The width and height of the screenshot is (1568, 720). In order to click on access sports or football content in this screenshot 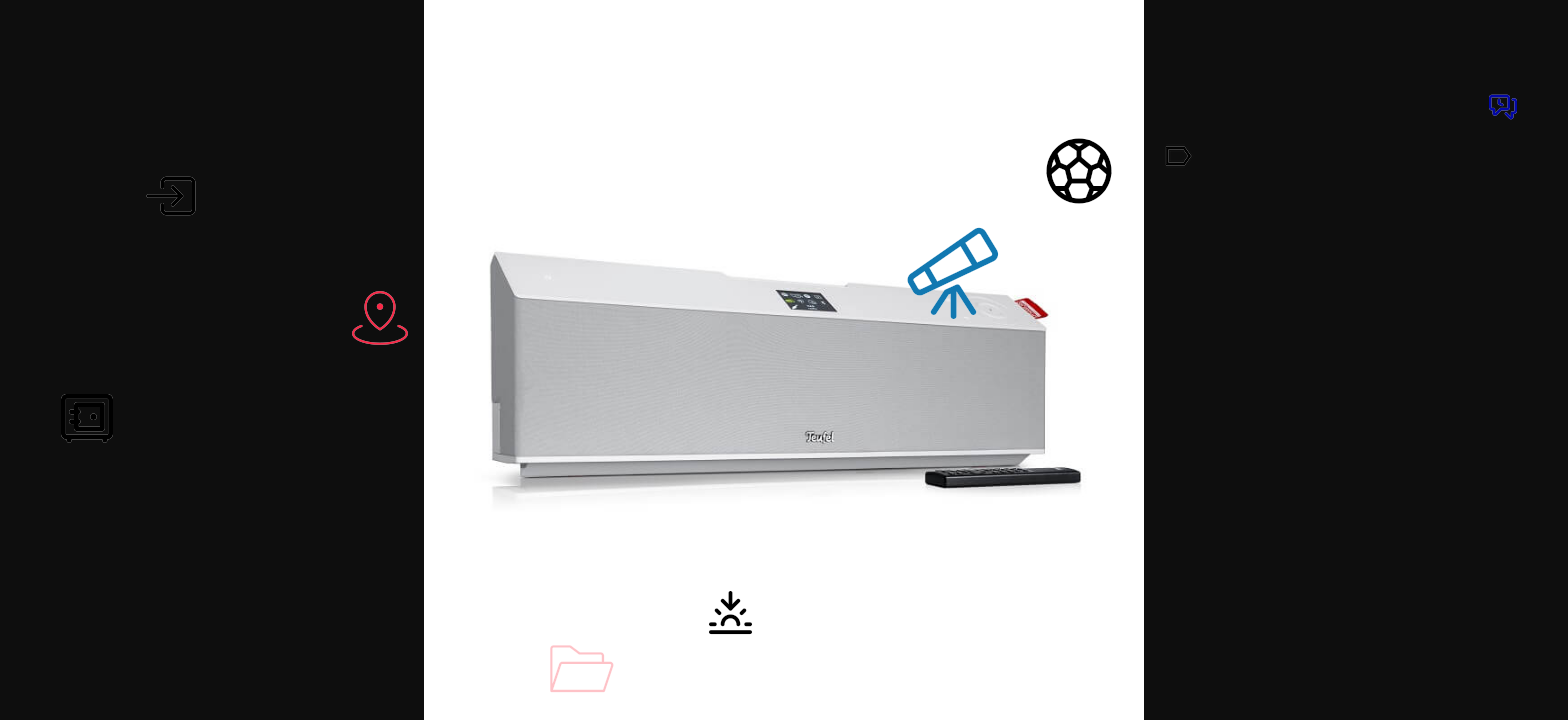, I will do `click(1079, 171)`.